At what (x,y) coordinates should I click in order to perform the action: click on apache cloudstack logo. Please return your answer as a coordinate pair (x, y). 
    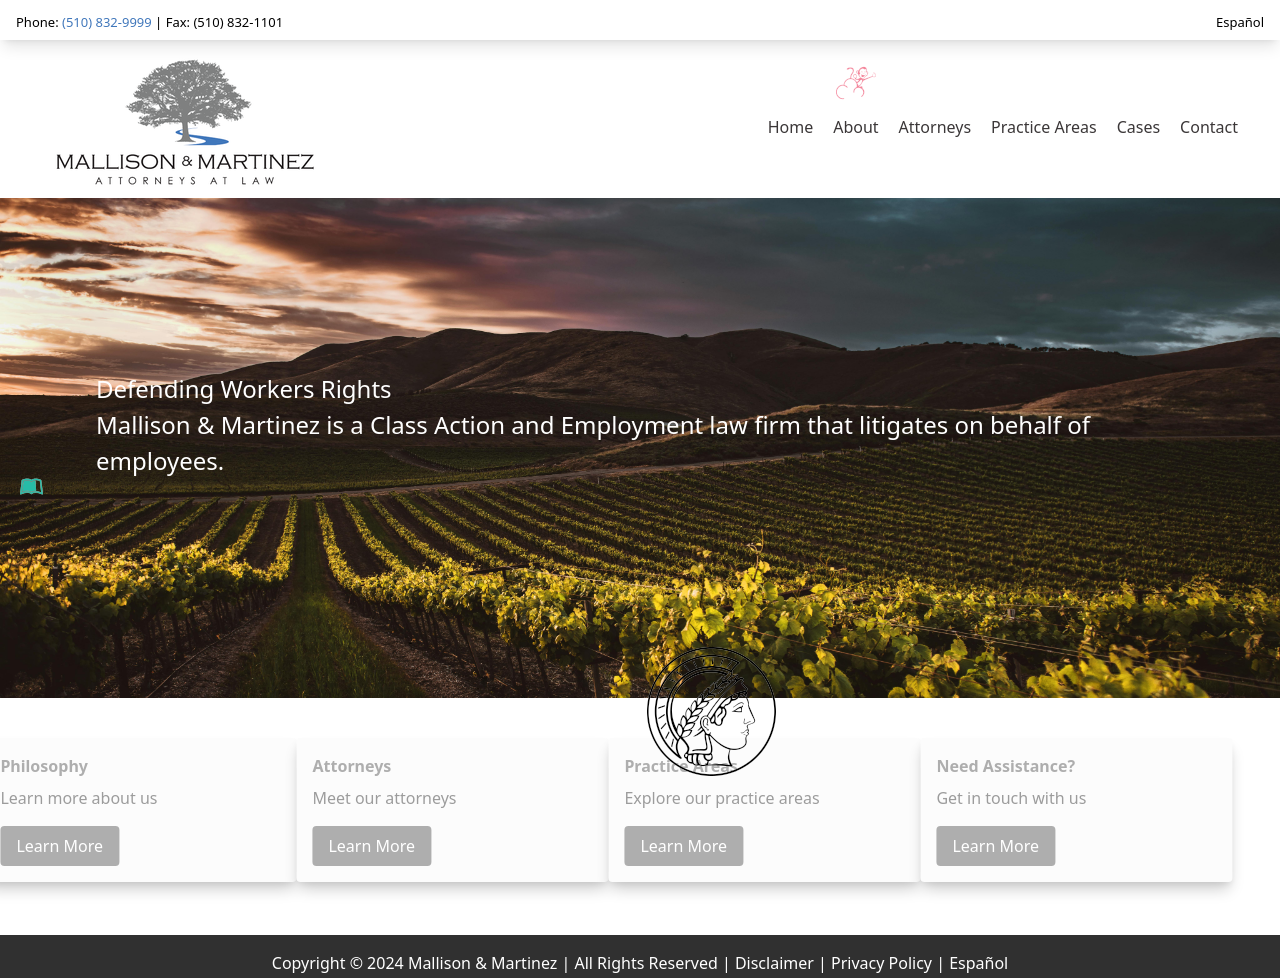
    Looking at the image, I should click on (856, 83).